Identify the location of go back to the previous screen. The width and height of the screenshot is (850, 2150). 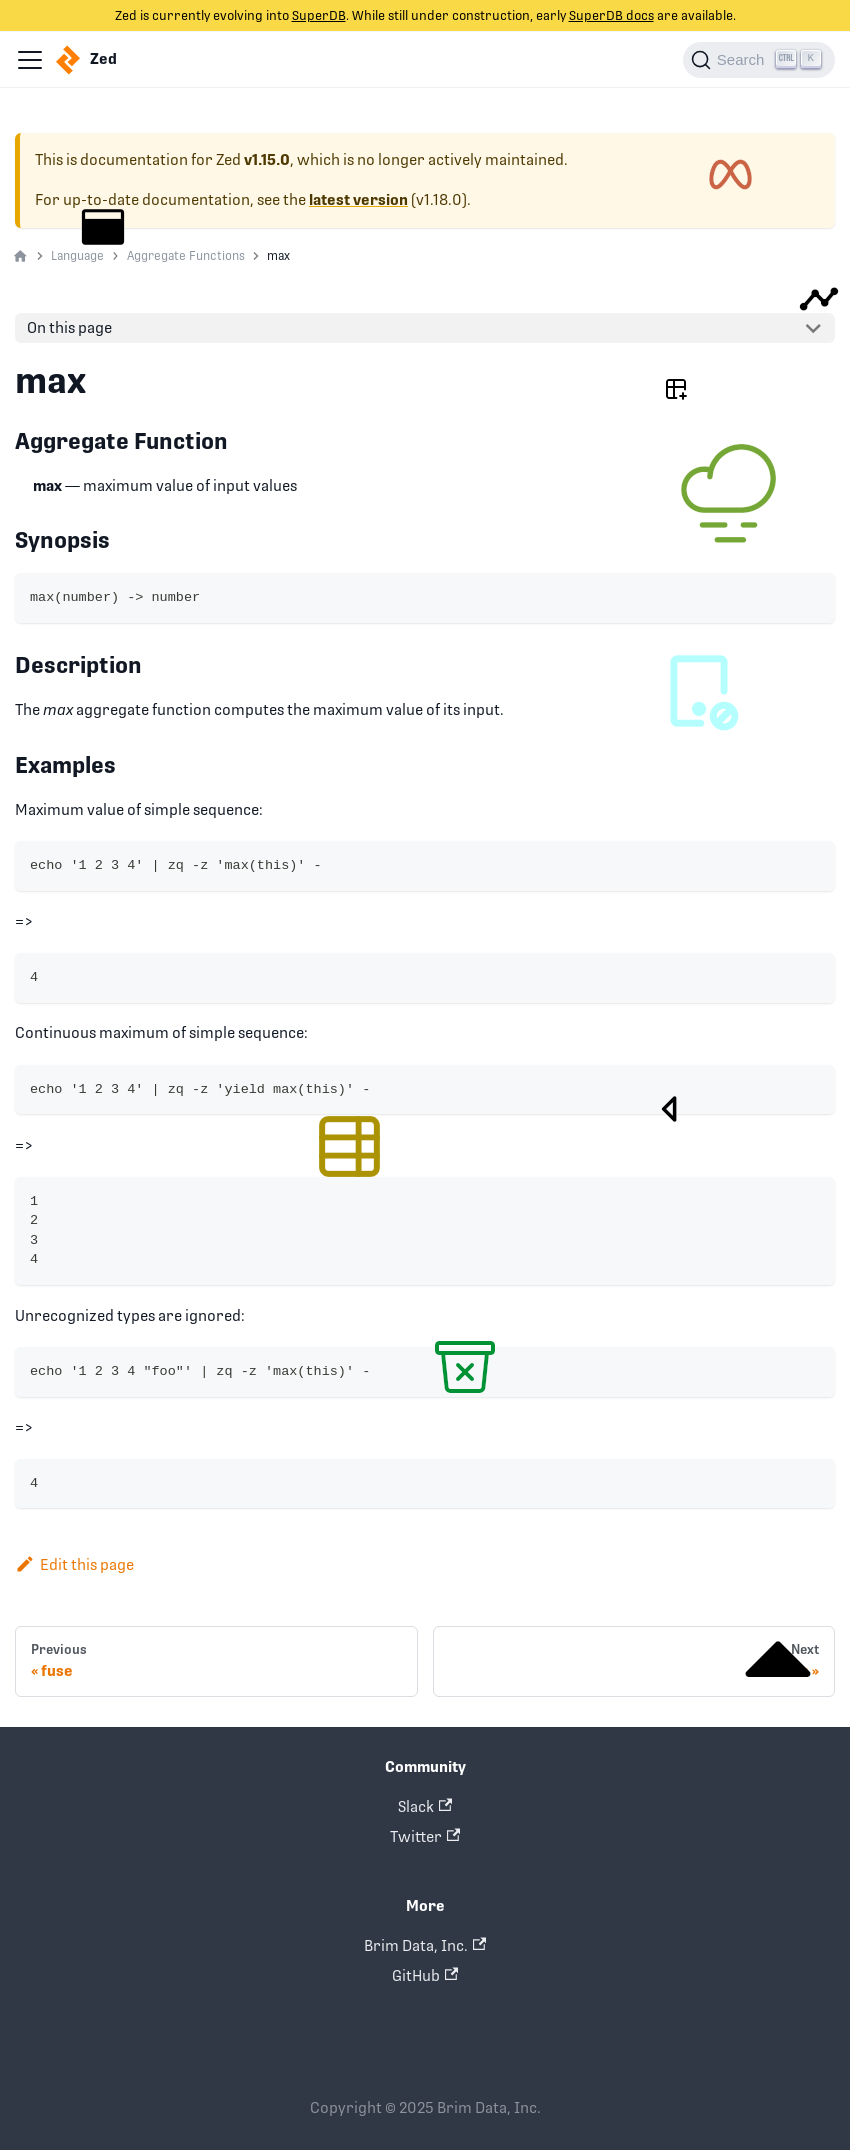
(671, 1109).